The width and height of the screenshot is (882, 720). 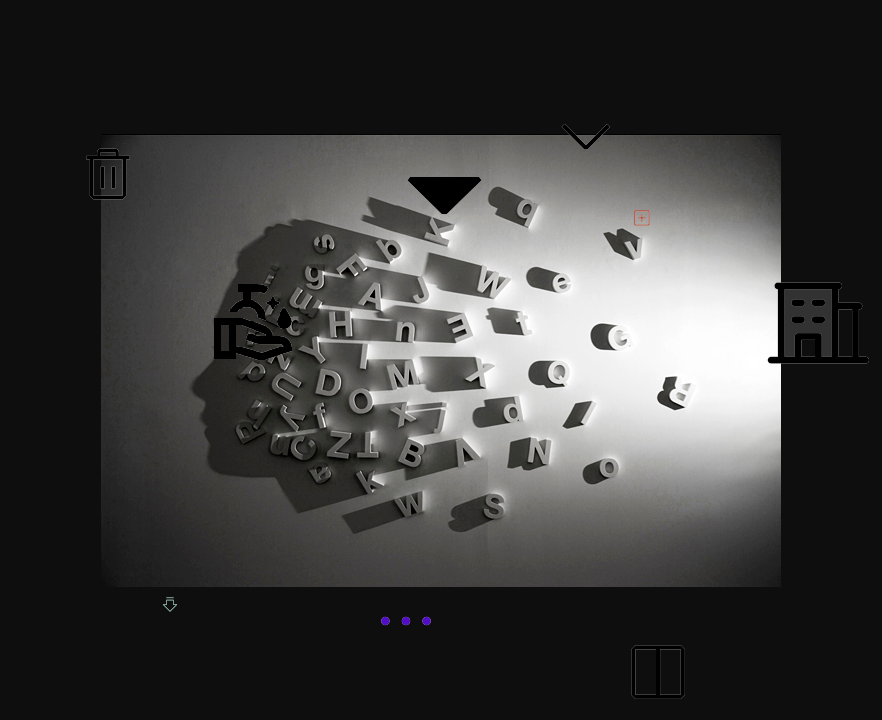 What do you see at coordinates (170, 604) in the screenshot?
I see `download file or content` at bounding box center [170, 604].